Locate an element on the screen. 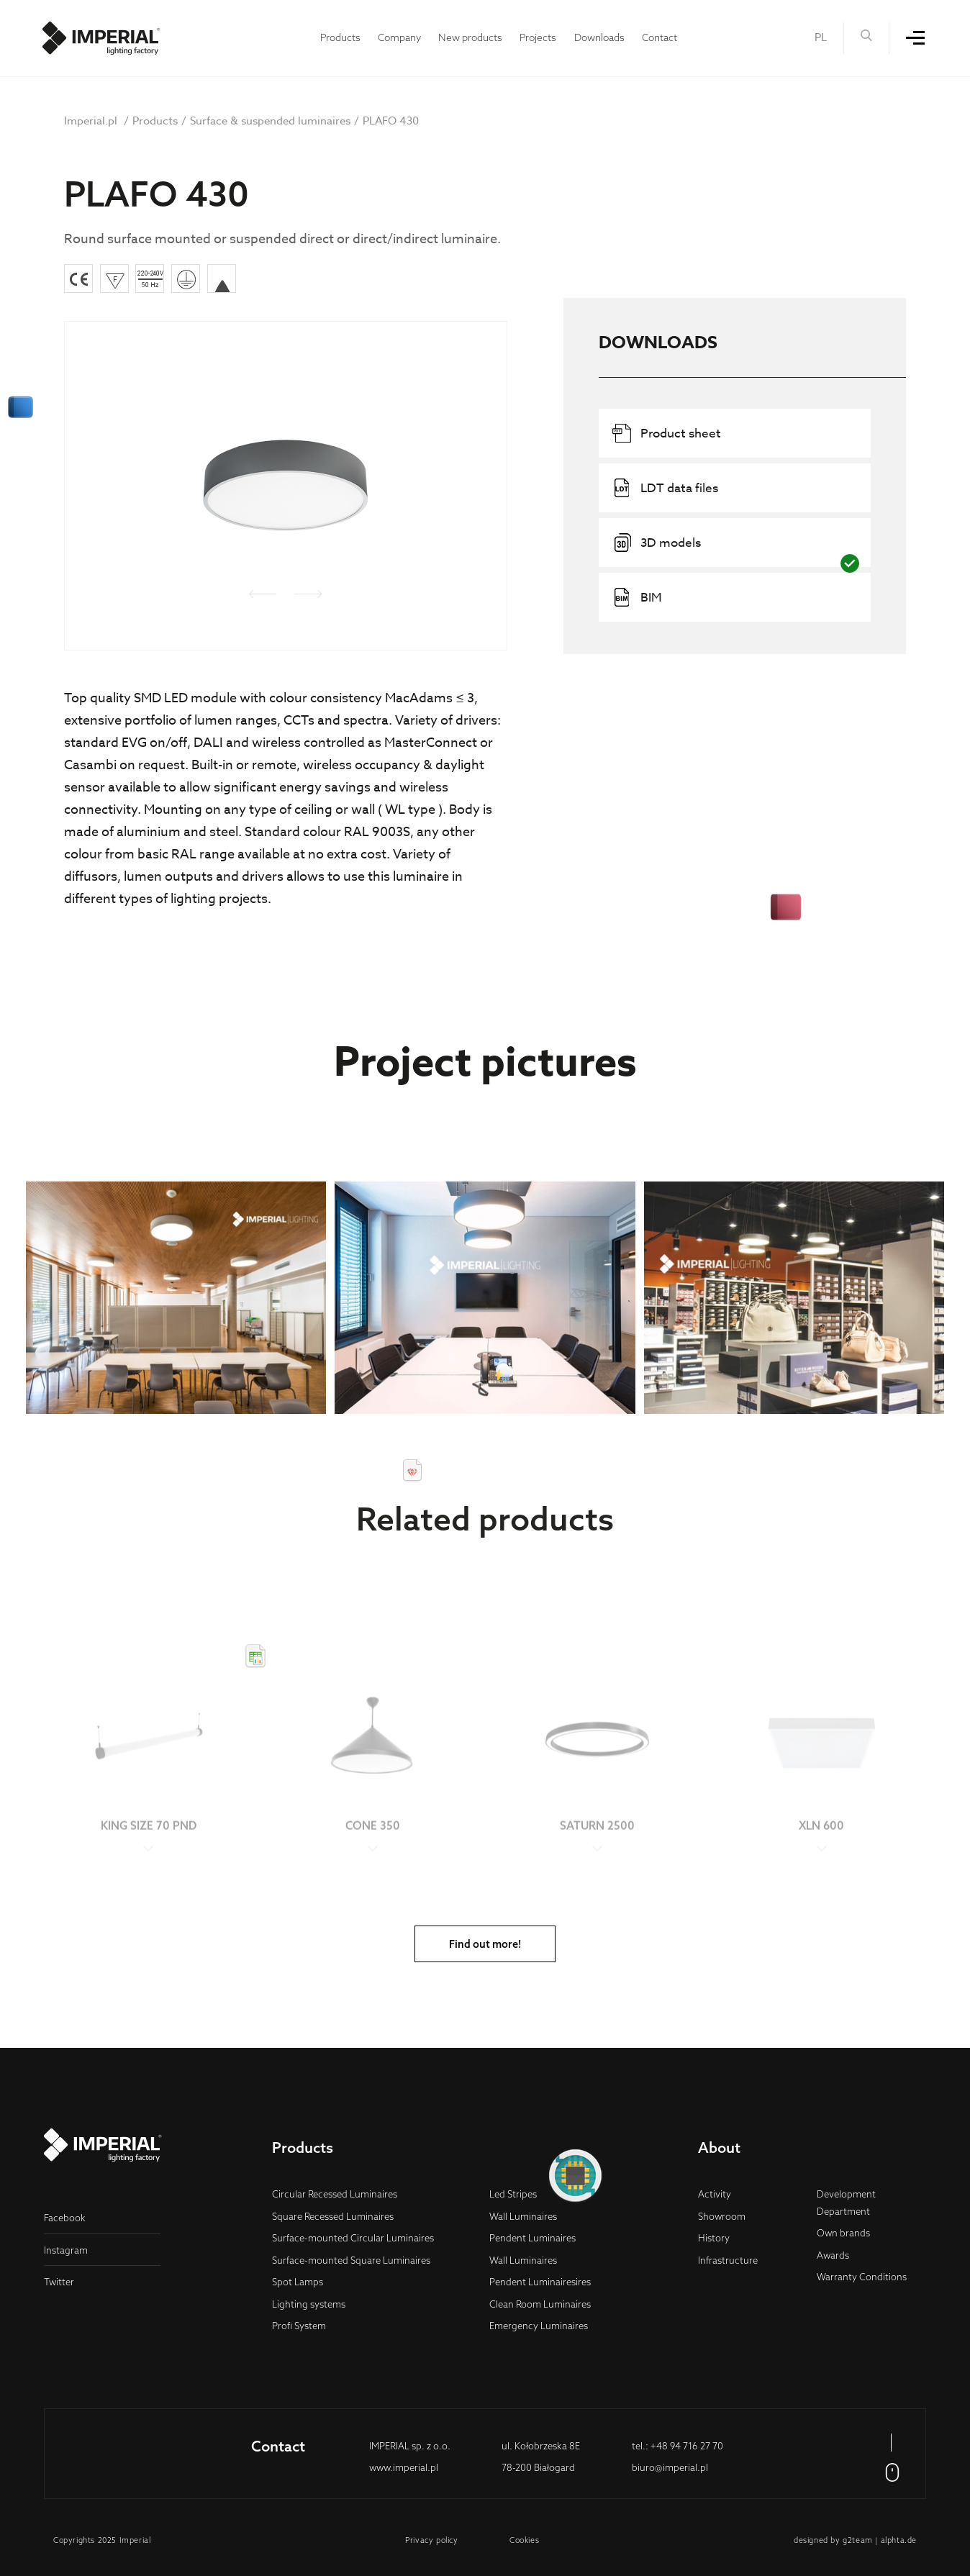 The height and width of the screenshot is (2576, 970). indicates nighttime thunderstorm conditions is located at coordinates (504, 1371).